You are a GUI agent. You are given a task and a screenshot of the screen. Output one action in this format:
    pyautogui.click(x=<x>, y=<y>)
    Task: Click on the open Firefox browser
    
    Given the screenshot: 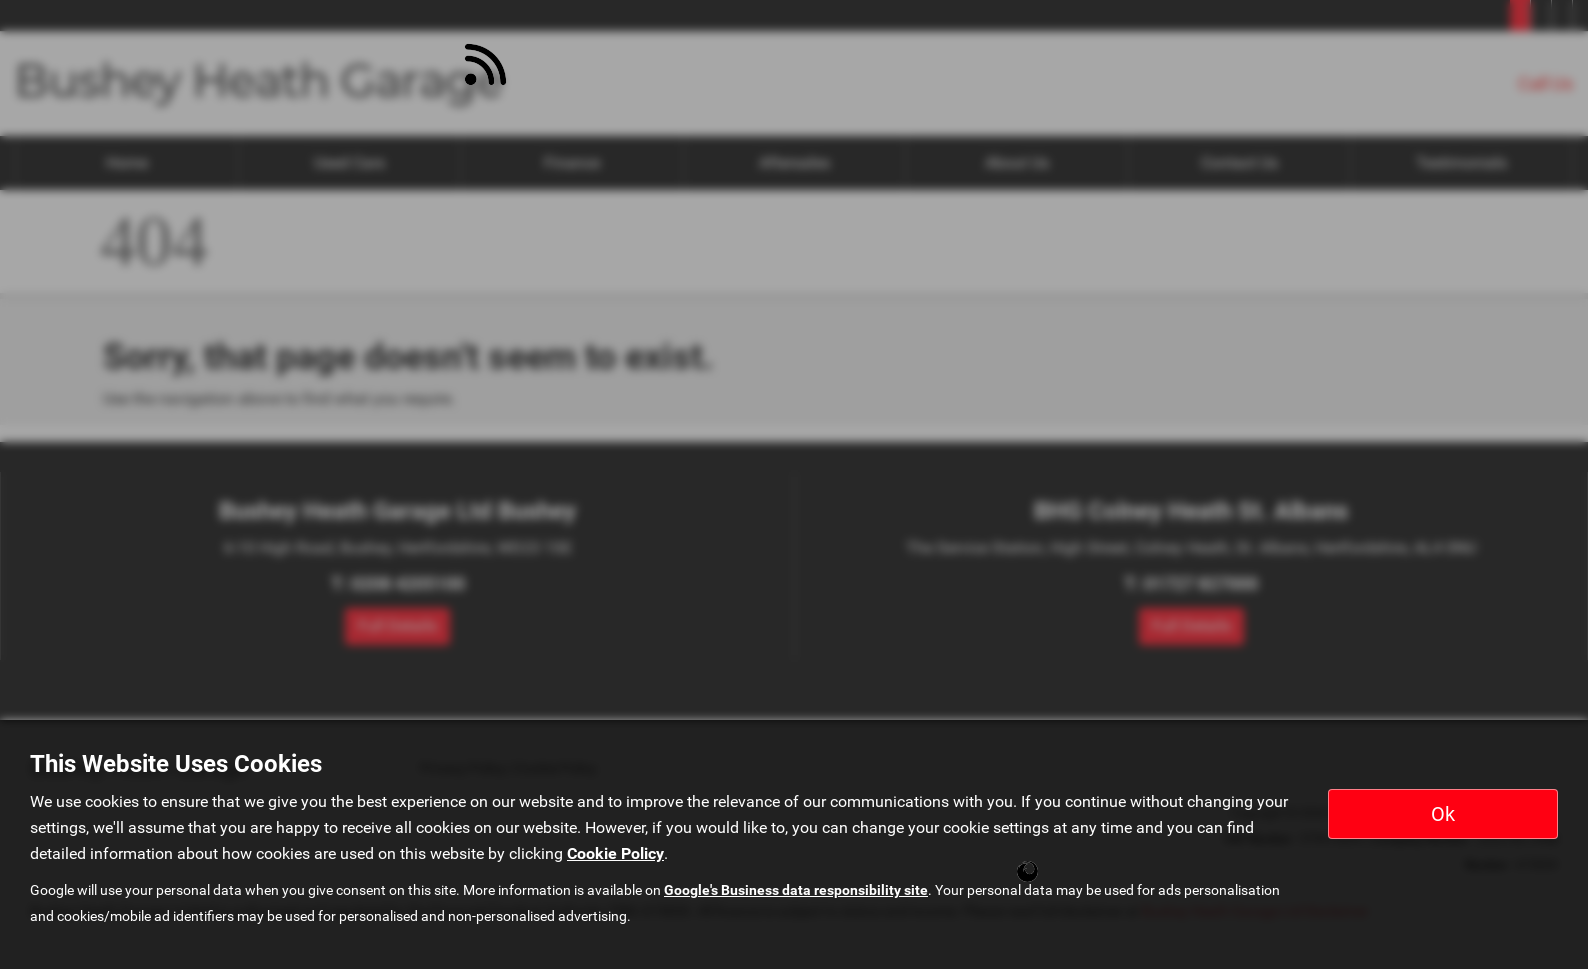 What is the action you would take?
    pyautogui.click(x=1027, y=871)
    